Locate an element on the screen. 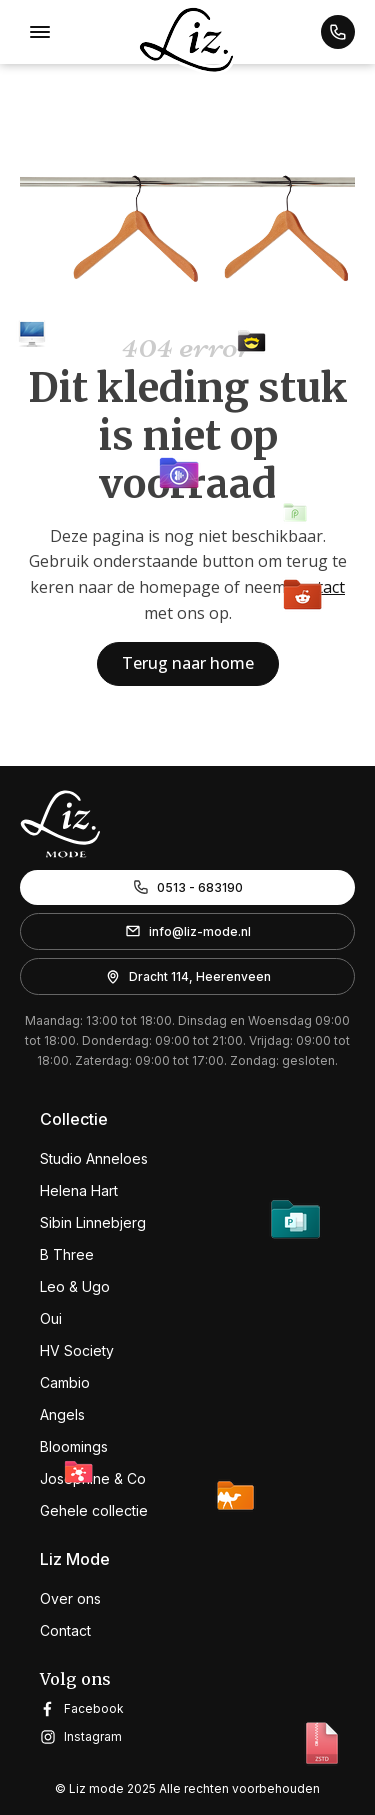 The width and height of the screenshot is (375, 1815). open folder containing Anghami music files is located at coordinates (179, 474).